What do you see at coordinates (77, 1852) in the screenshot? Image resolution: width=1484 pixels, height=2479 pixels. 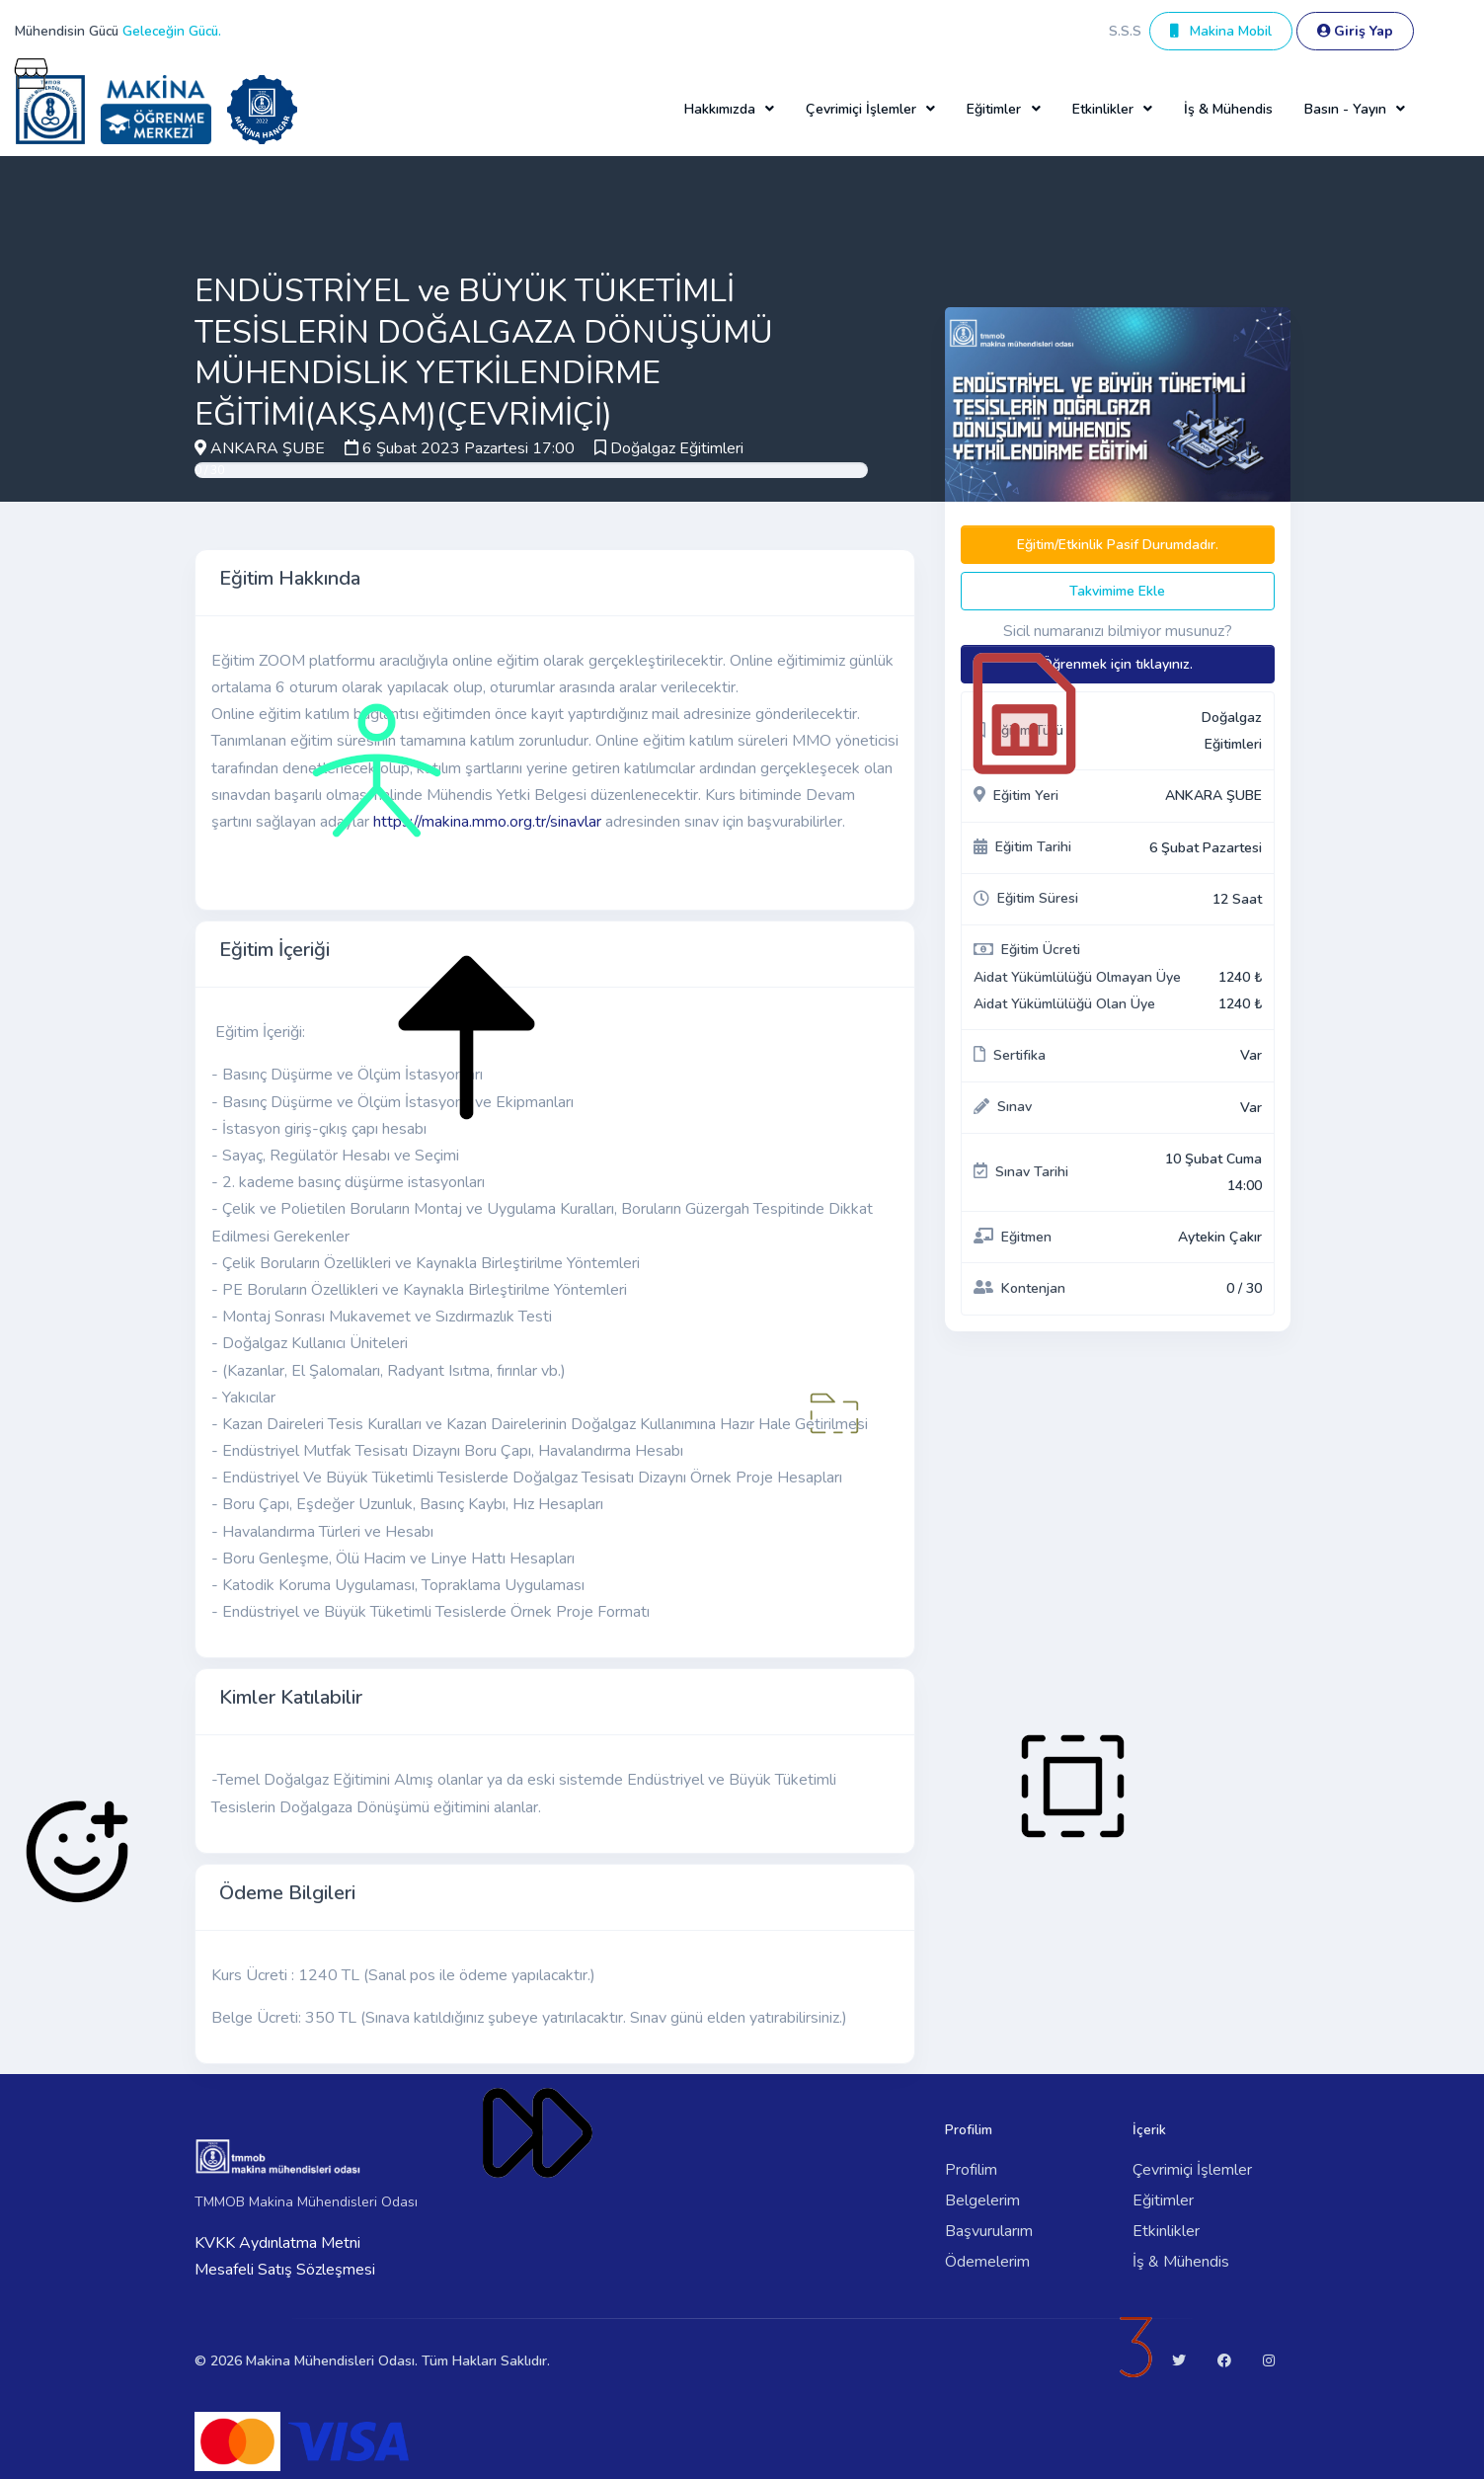 I see `add a reaction to a message` at bounding box center [77, 1852].